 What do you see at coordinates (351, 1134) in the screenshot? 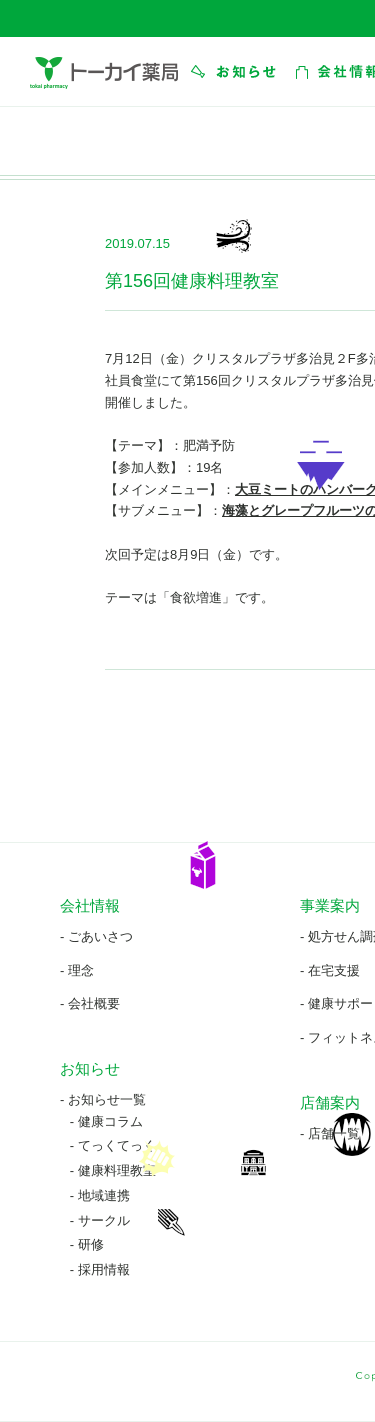
I see `indicates vampire or monster character class` at bounding box center [351, 1134].